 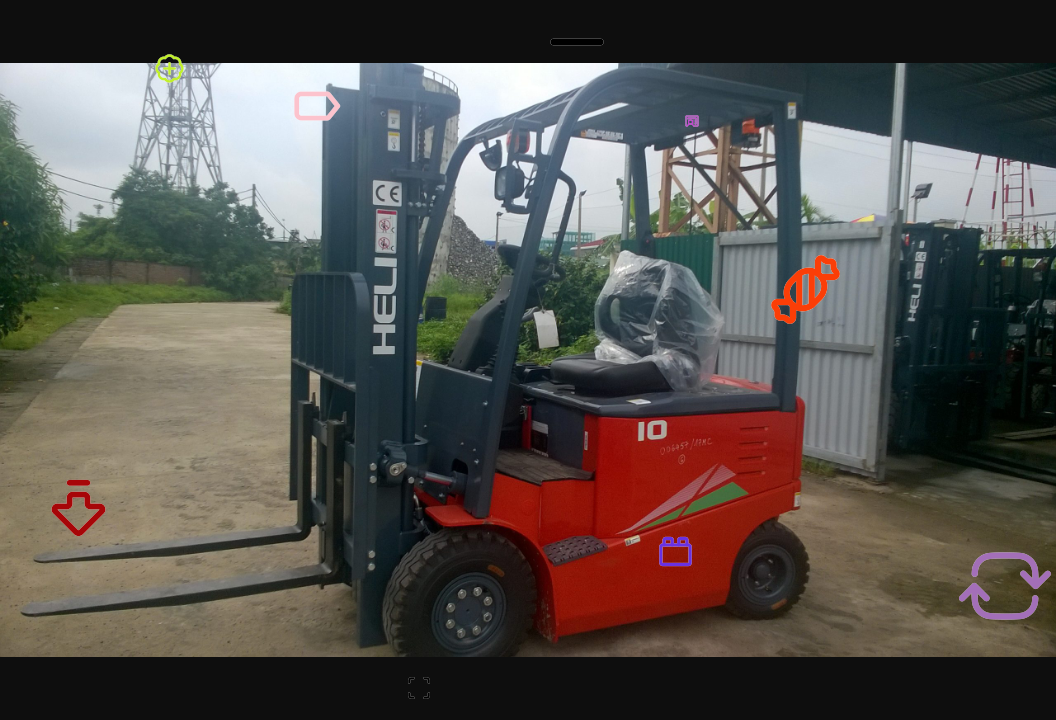 I want to click on add a label or tag to an item, so click(x=316, y=106).